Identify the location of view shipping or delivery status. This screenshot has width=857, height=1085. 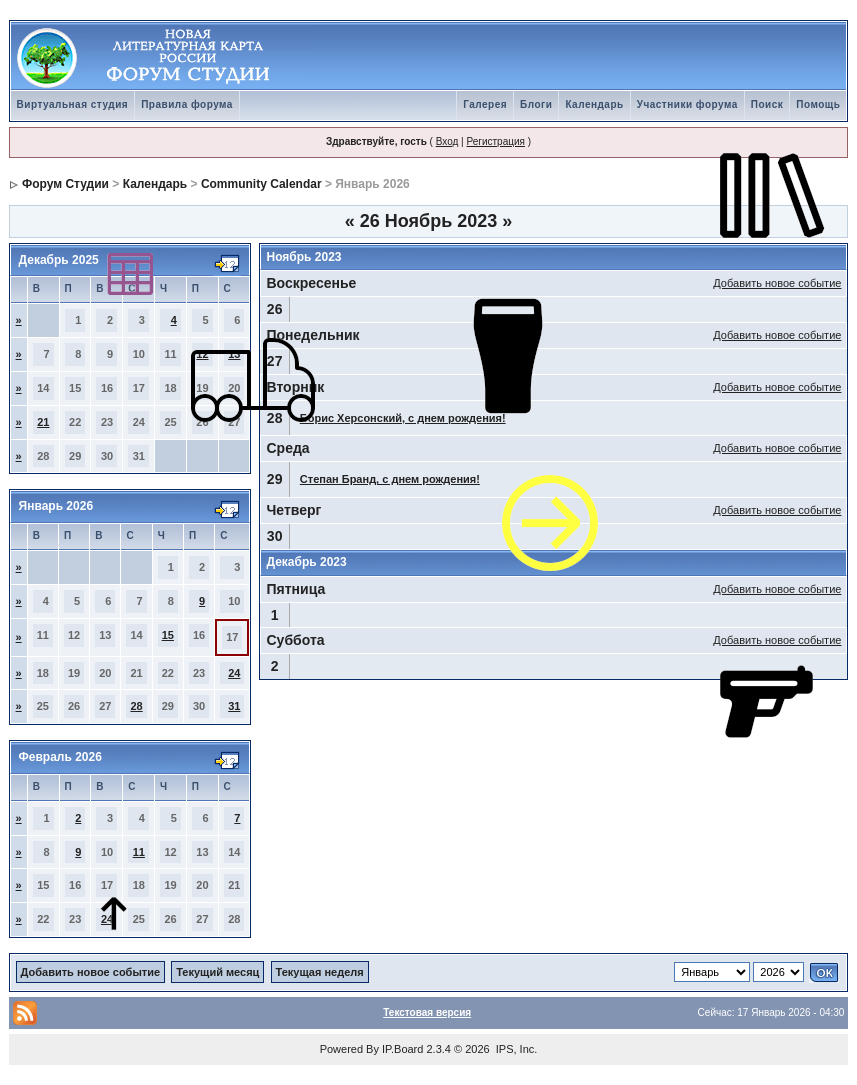
(253, 380).